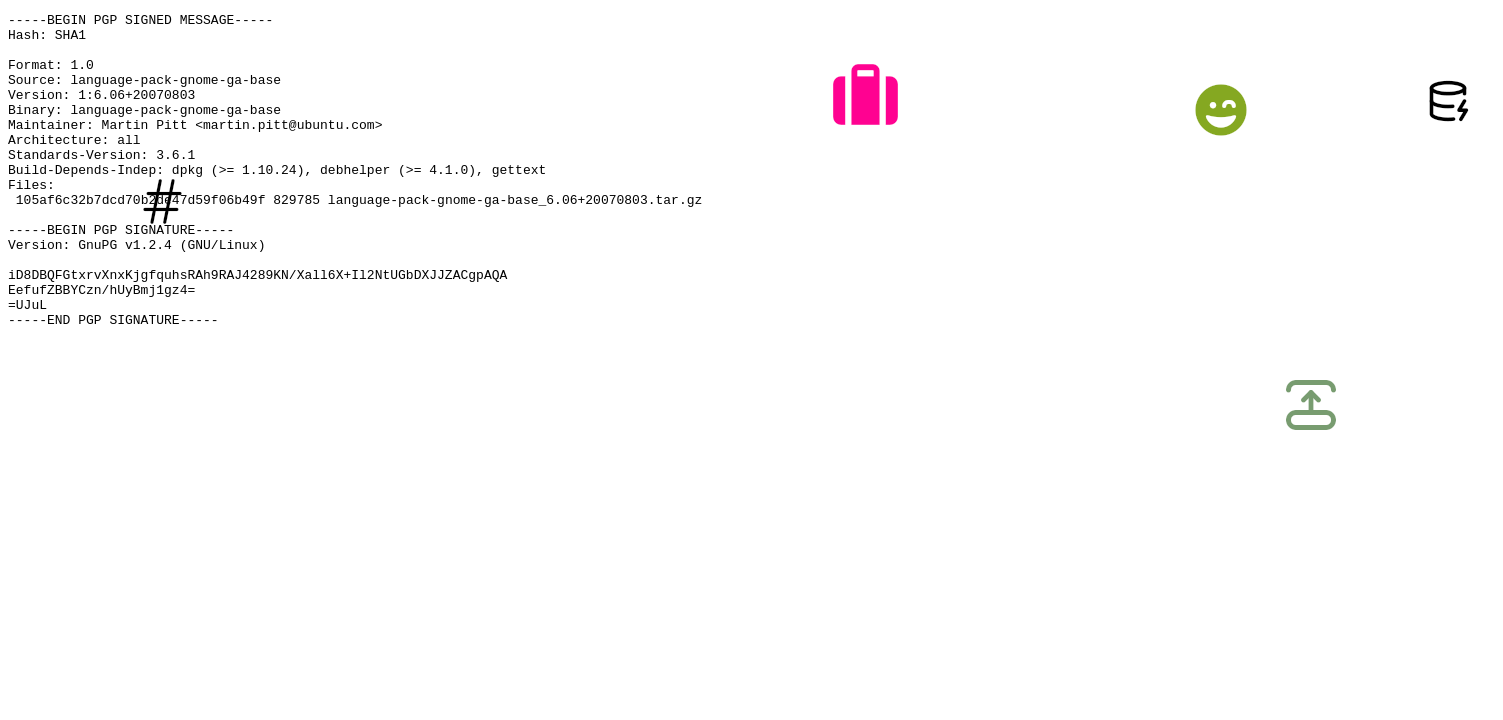 The image size is (1503, 720). What do you see at coordinates (1221, 110) in the screenshot?
I see `add a playful or winking emoji reaction` at bounding box center [1221, 110].